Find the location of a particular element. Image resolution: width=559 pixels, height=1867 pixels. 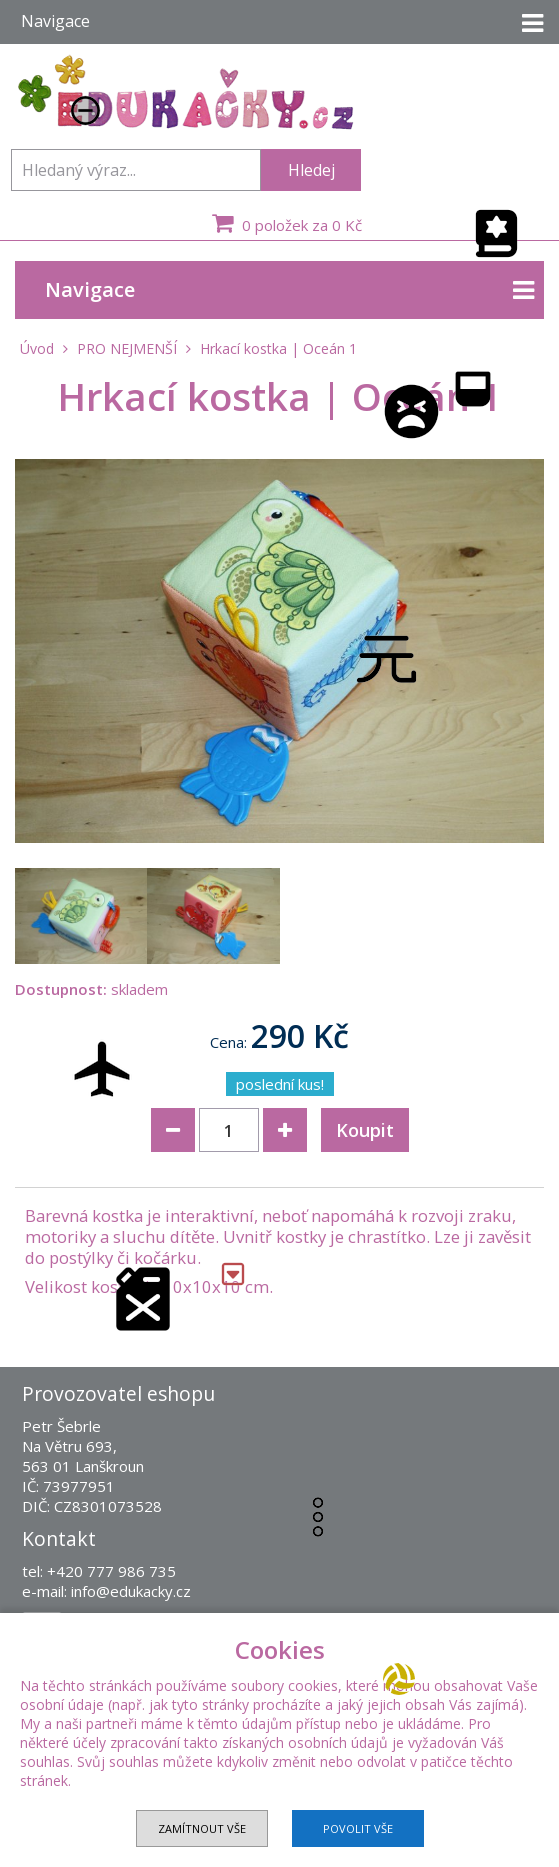

access volleyball or beach sports content is located at coordinates (399, 1679).